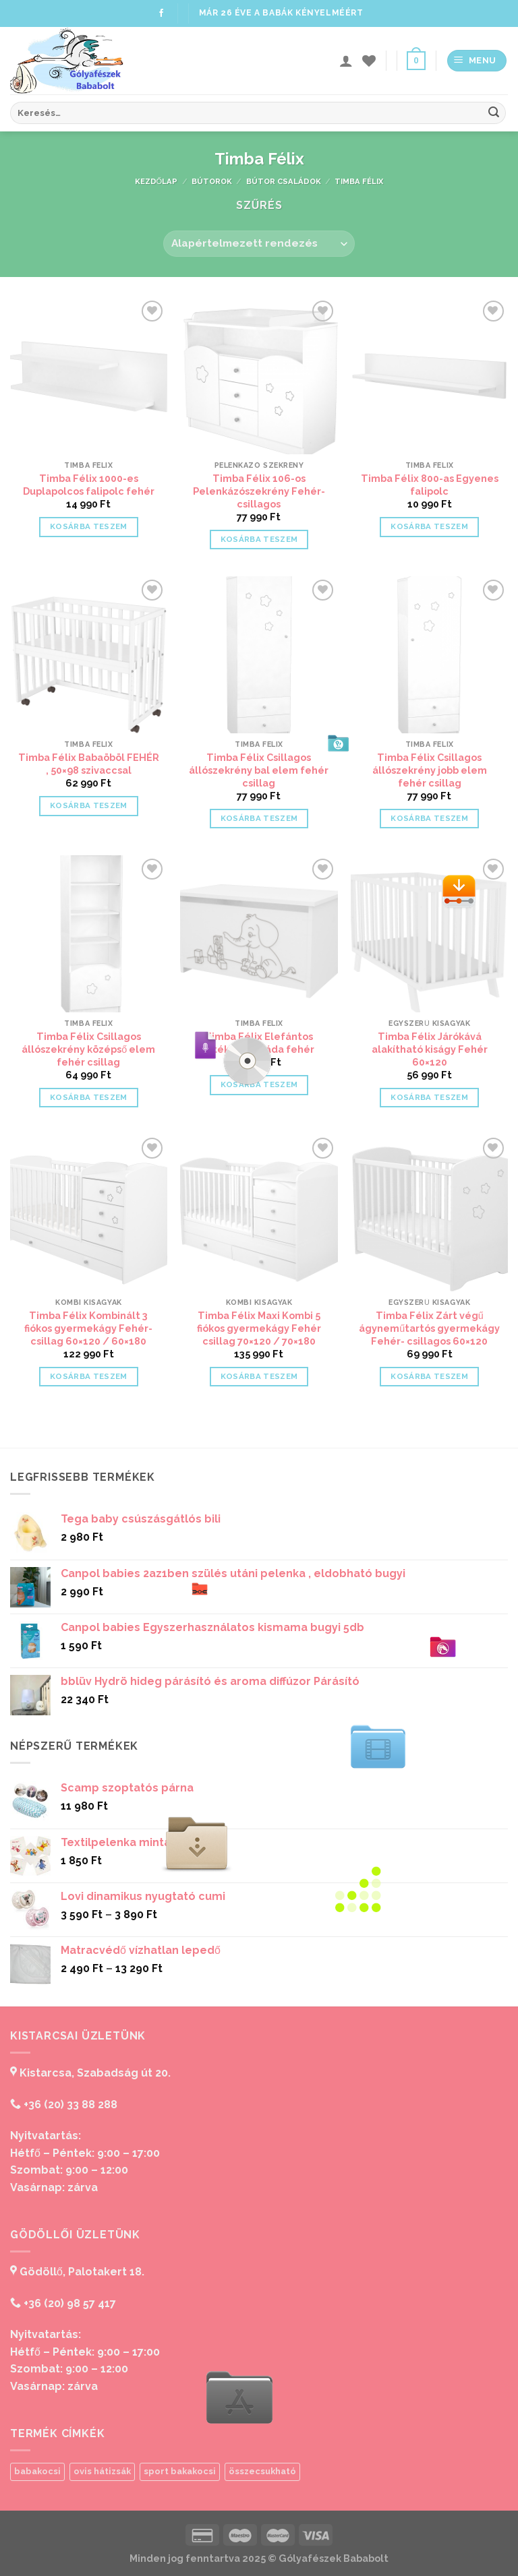 Image resolution: width=518 pixels, height=2576 pixels. I want to click on a podcast audio file, so click(205, 1045).